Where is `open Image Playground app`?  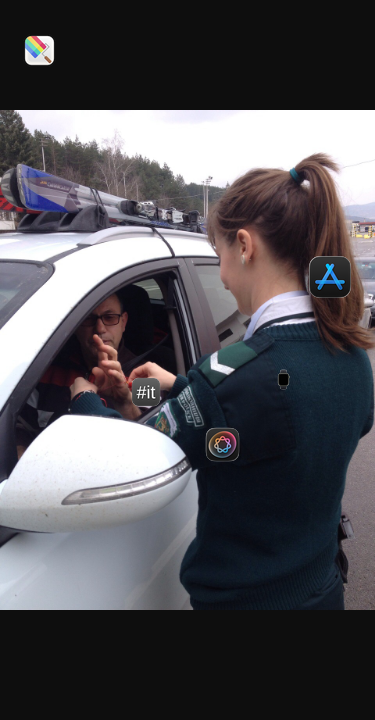 open Image Playground app is located at coordinates (222, 444).